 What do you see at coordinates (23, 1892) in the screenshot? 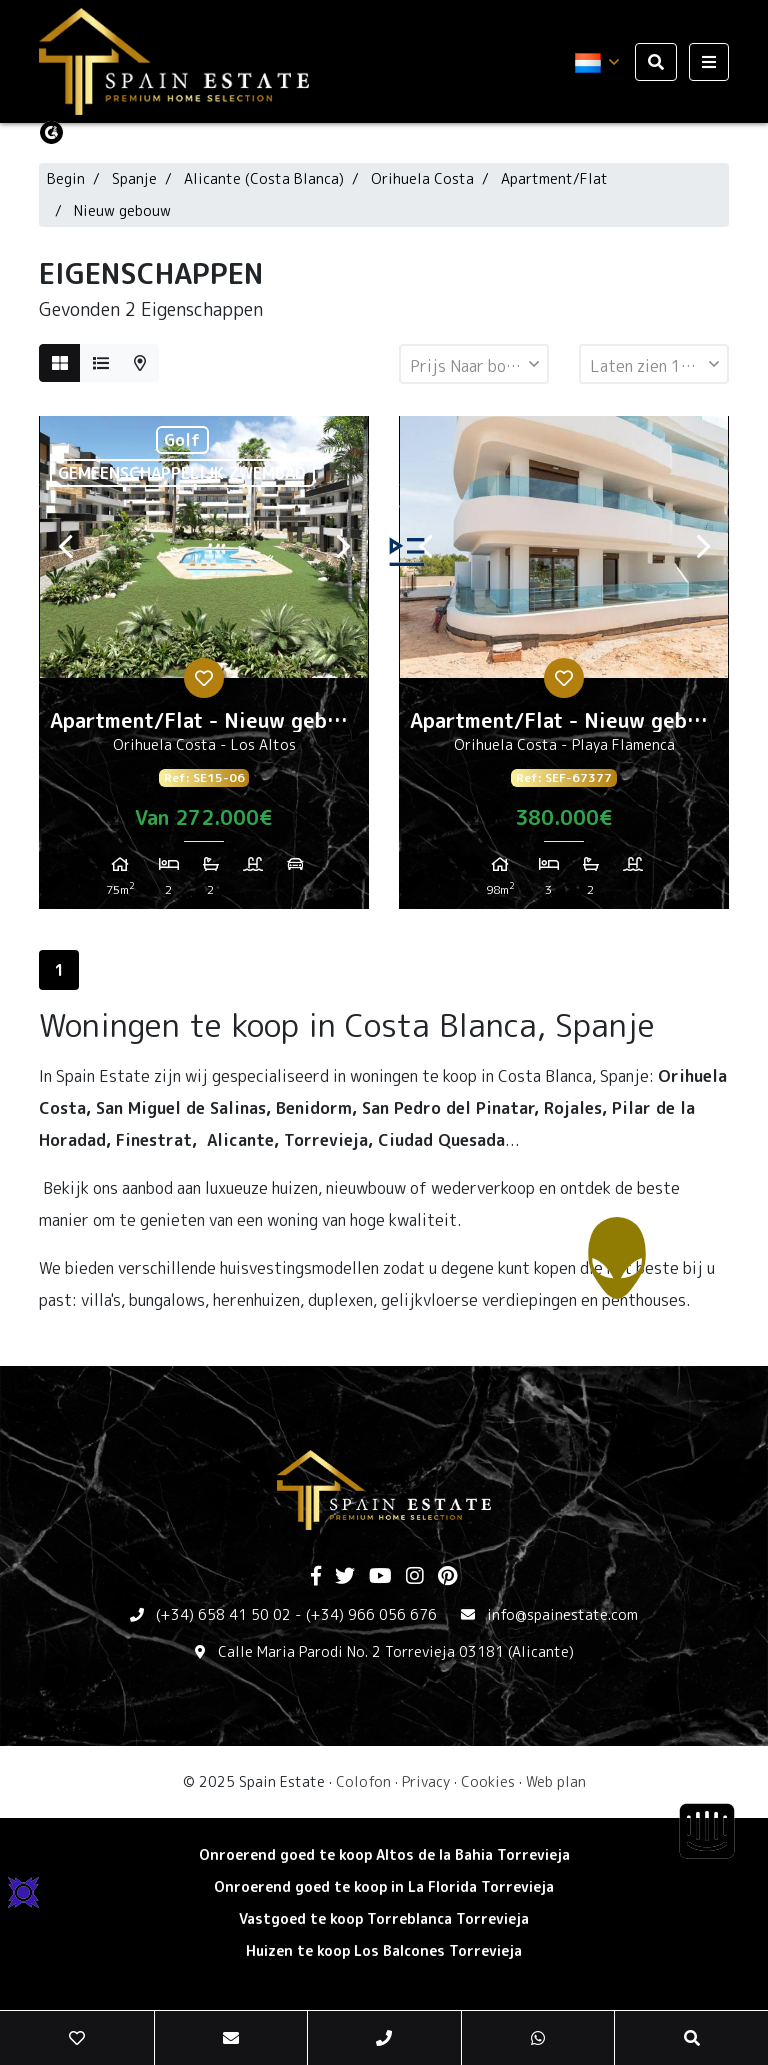
I see `sith order logo from star wars` at bounding box center [23, 1892].